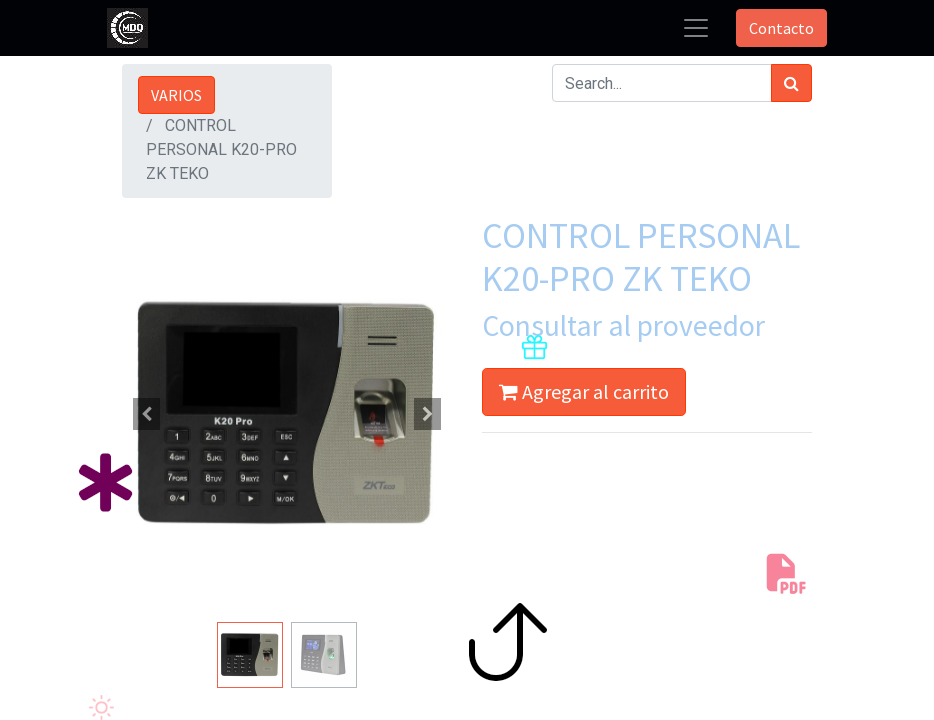  Describe the element at coordinates (534, 348) in the screenshot. I see `view or redeem a gift` at that location.